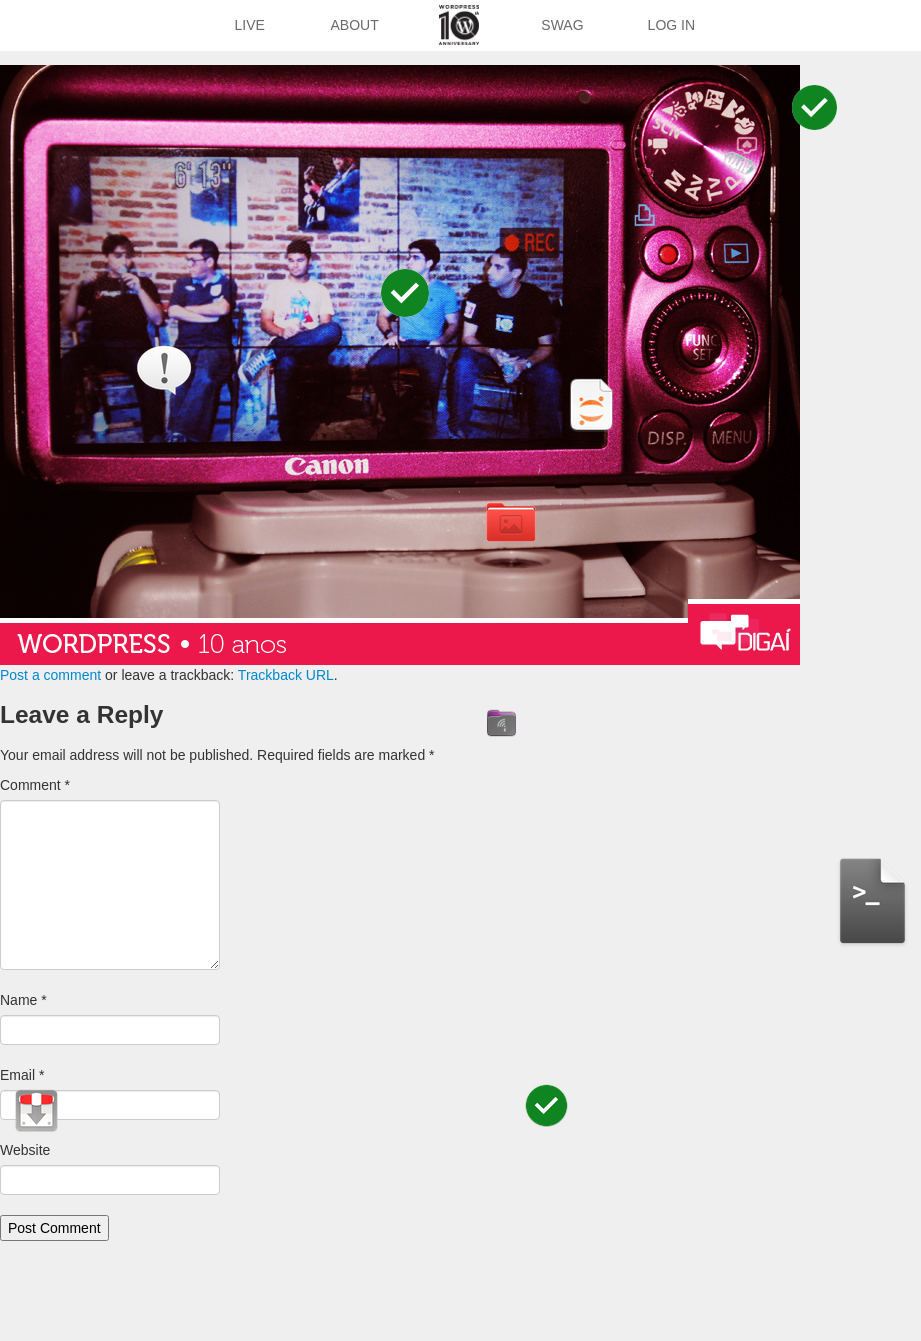  I want to click on confirm or accept a calculation, so click(814, 107).